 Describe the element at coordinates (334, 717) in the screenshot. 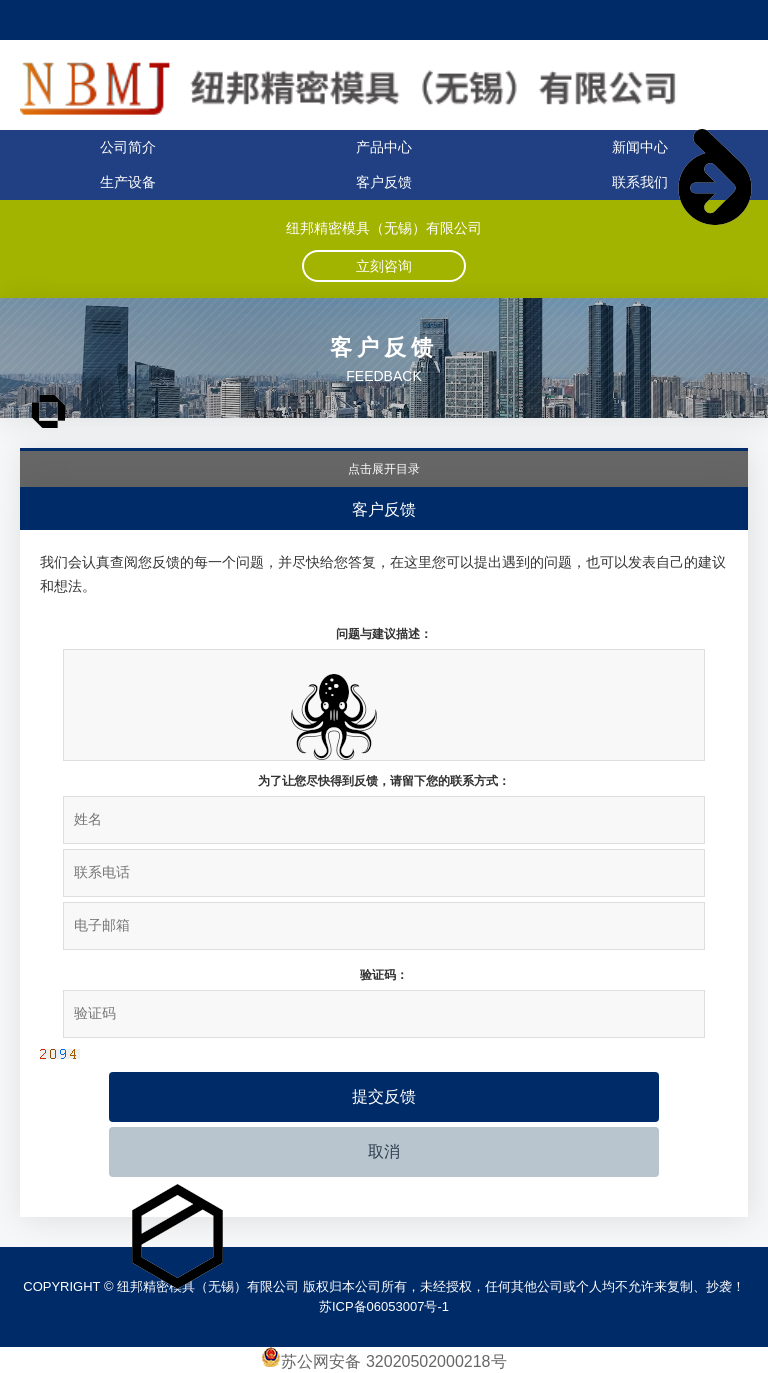

I see `testing library logo` at that location.